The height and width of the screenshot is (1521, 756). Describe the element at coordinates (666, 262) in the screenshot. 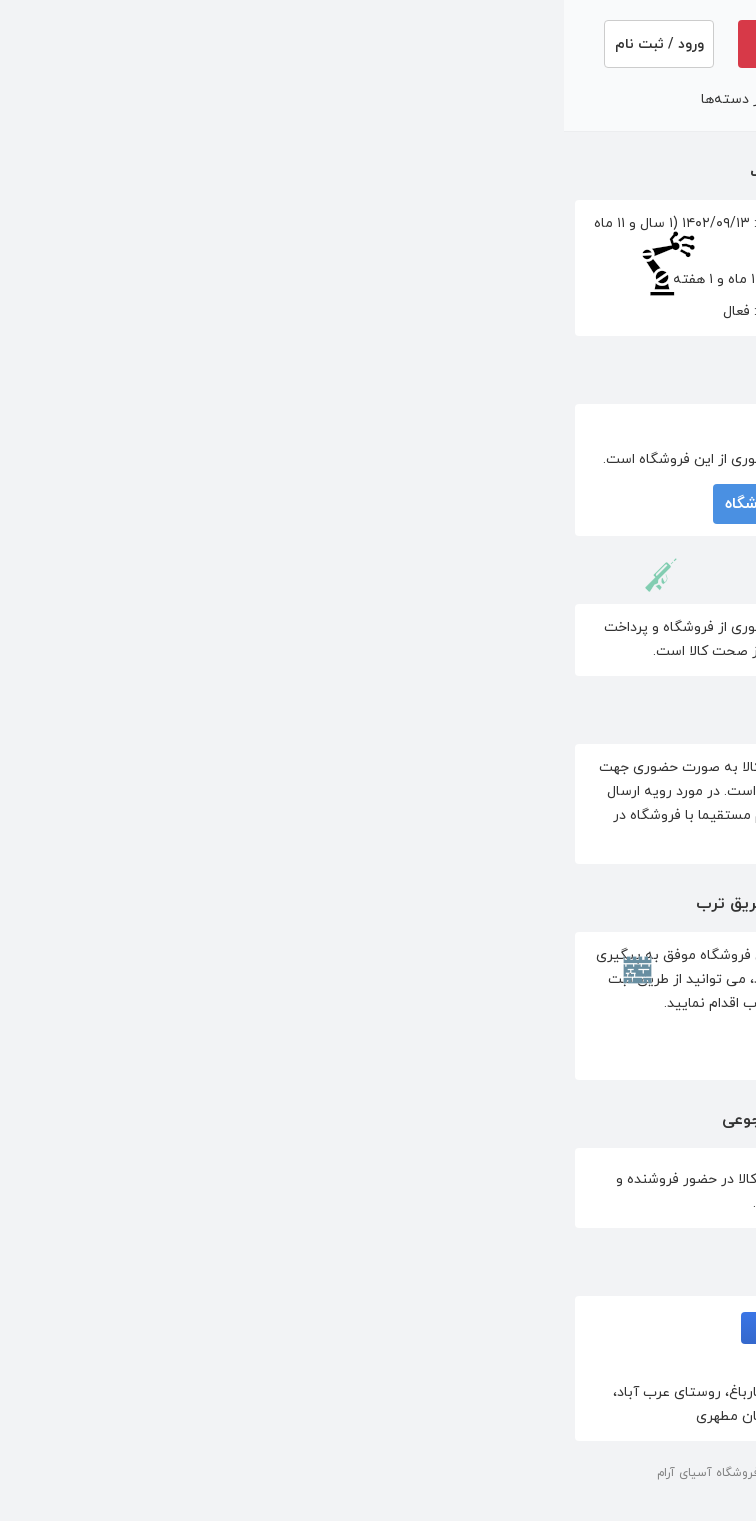

I see `access robotic or automation controls` at that location.